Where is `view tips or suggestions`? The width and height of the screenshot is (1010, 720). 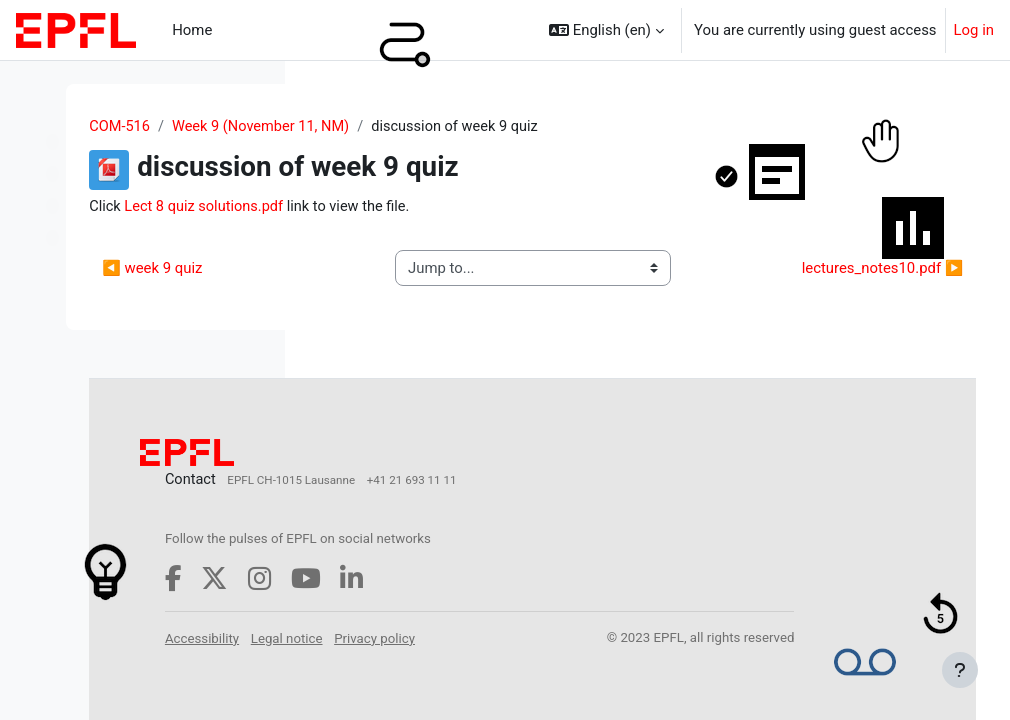 view tips or suggestions is located at coordinates (105, 570).